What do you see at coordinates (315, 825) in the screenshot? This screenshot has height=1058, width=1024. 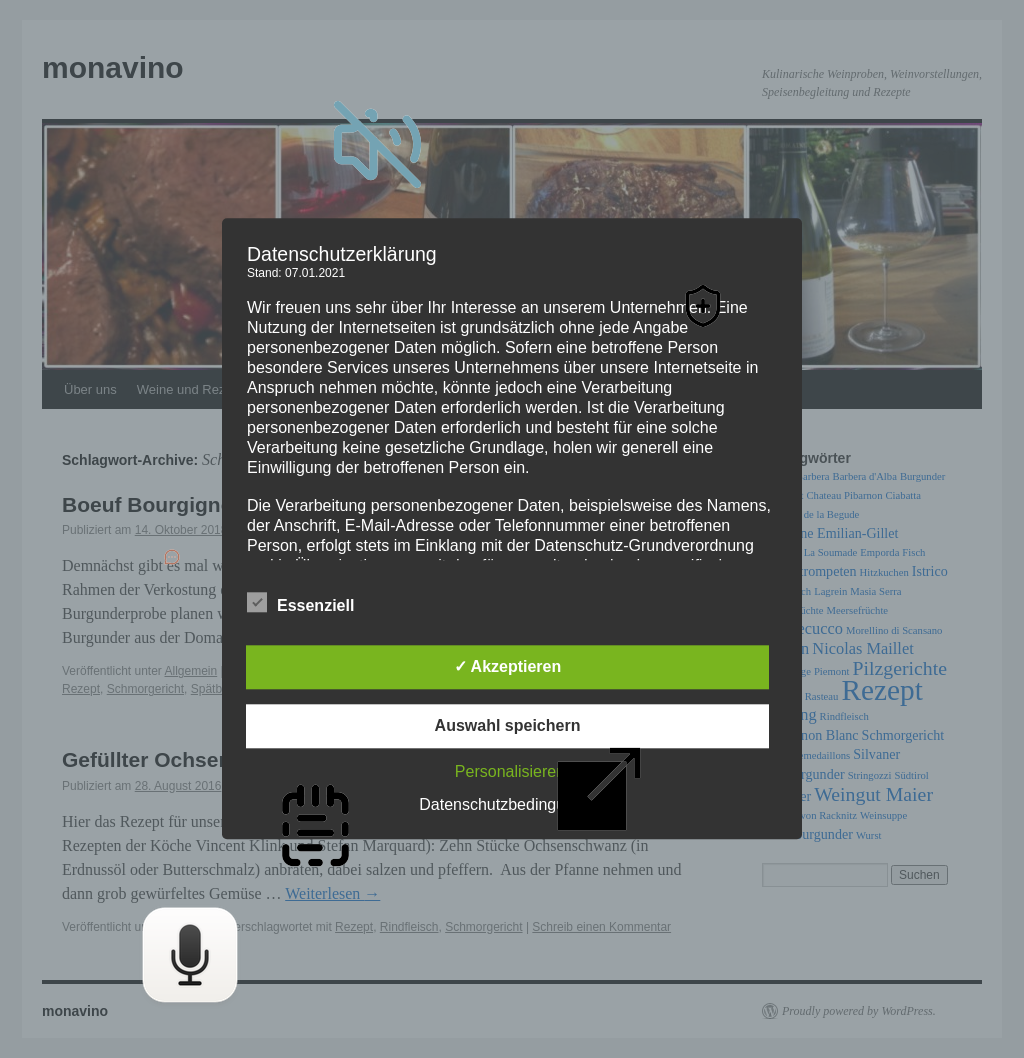 I see `draft or unsaved document` at bounding box center [315, 825].